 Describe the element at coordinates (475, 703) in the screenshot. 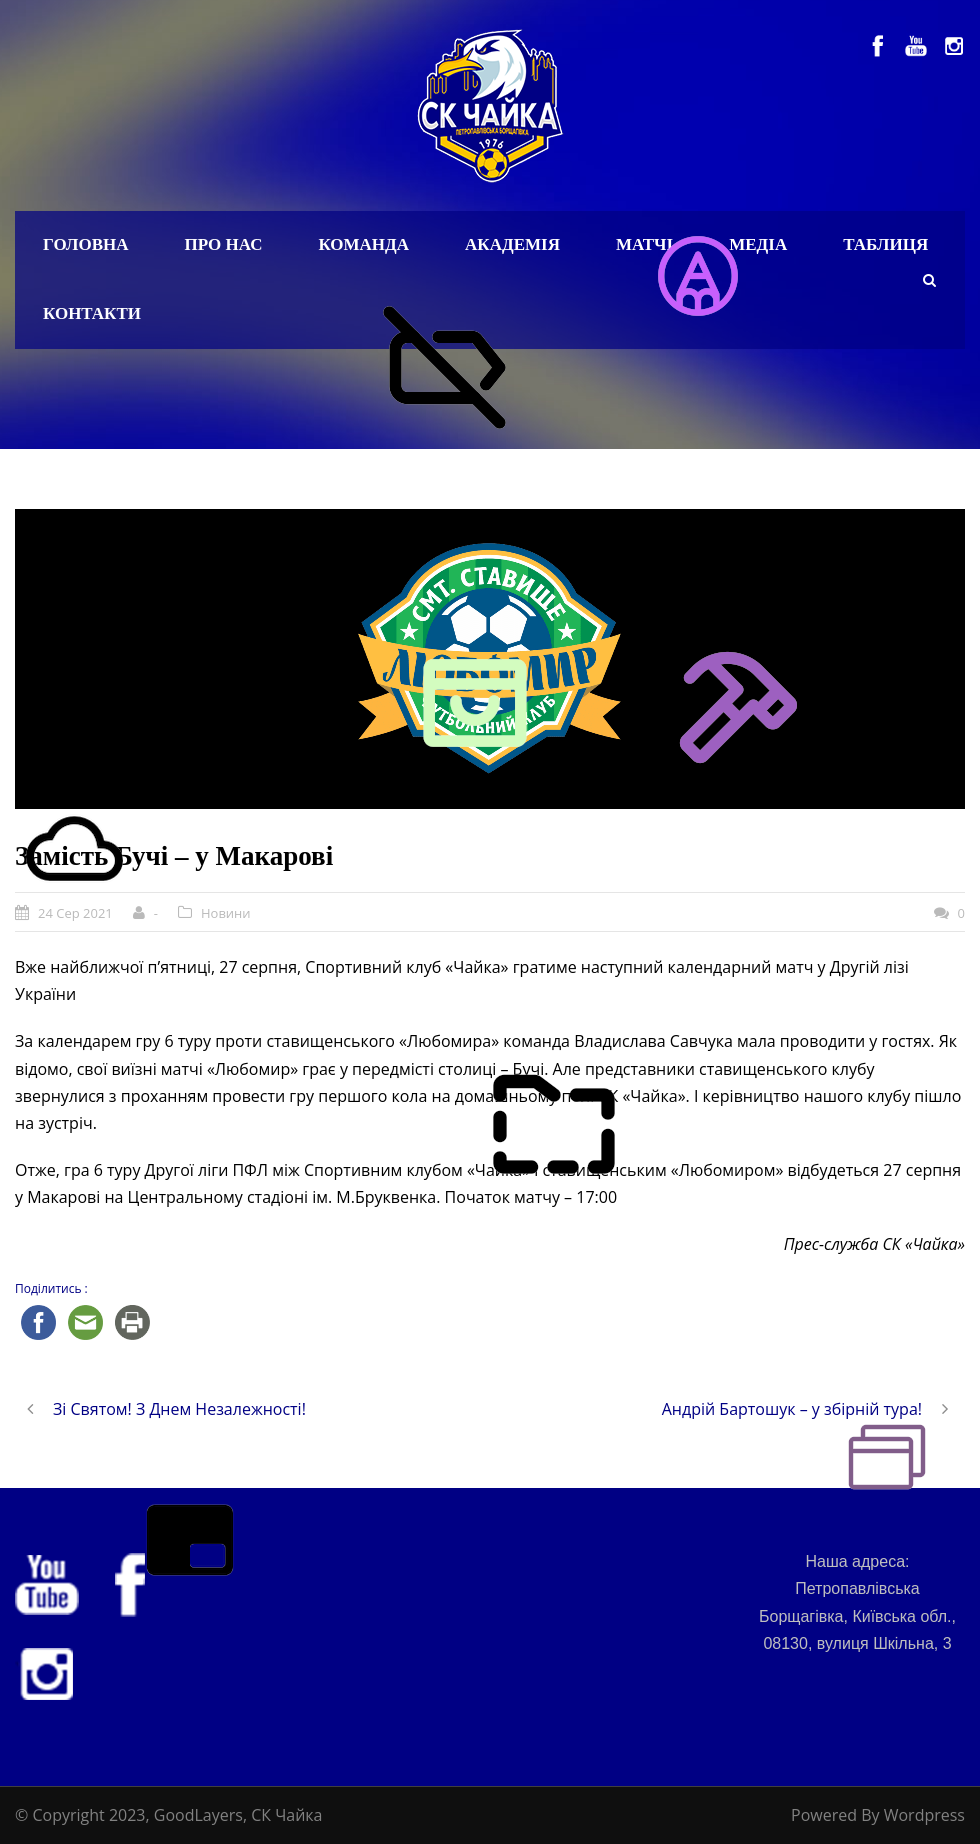

I see `view your shopping bag` at that location.